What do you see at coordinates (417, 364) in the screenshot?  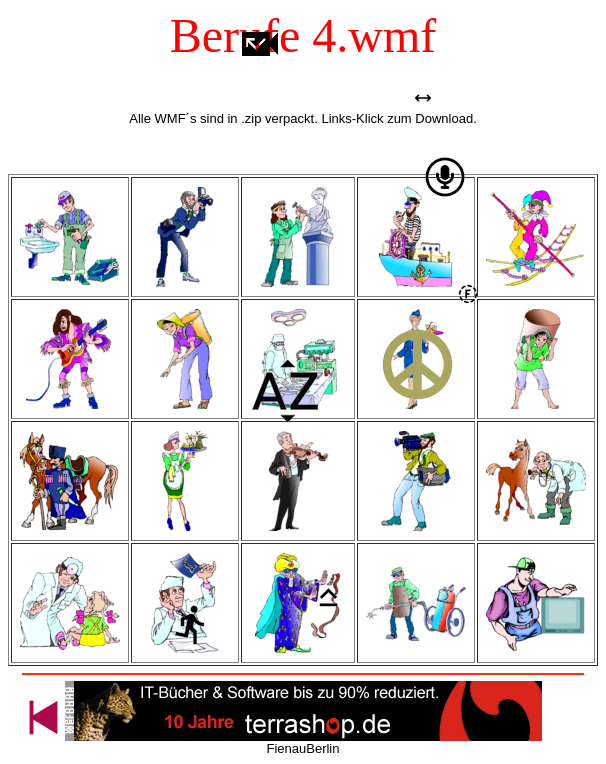 I see `indicates a peaceful or non-violent state` at bounding box center [417, 364].